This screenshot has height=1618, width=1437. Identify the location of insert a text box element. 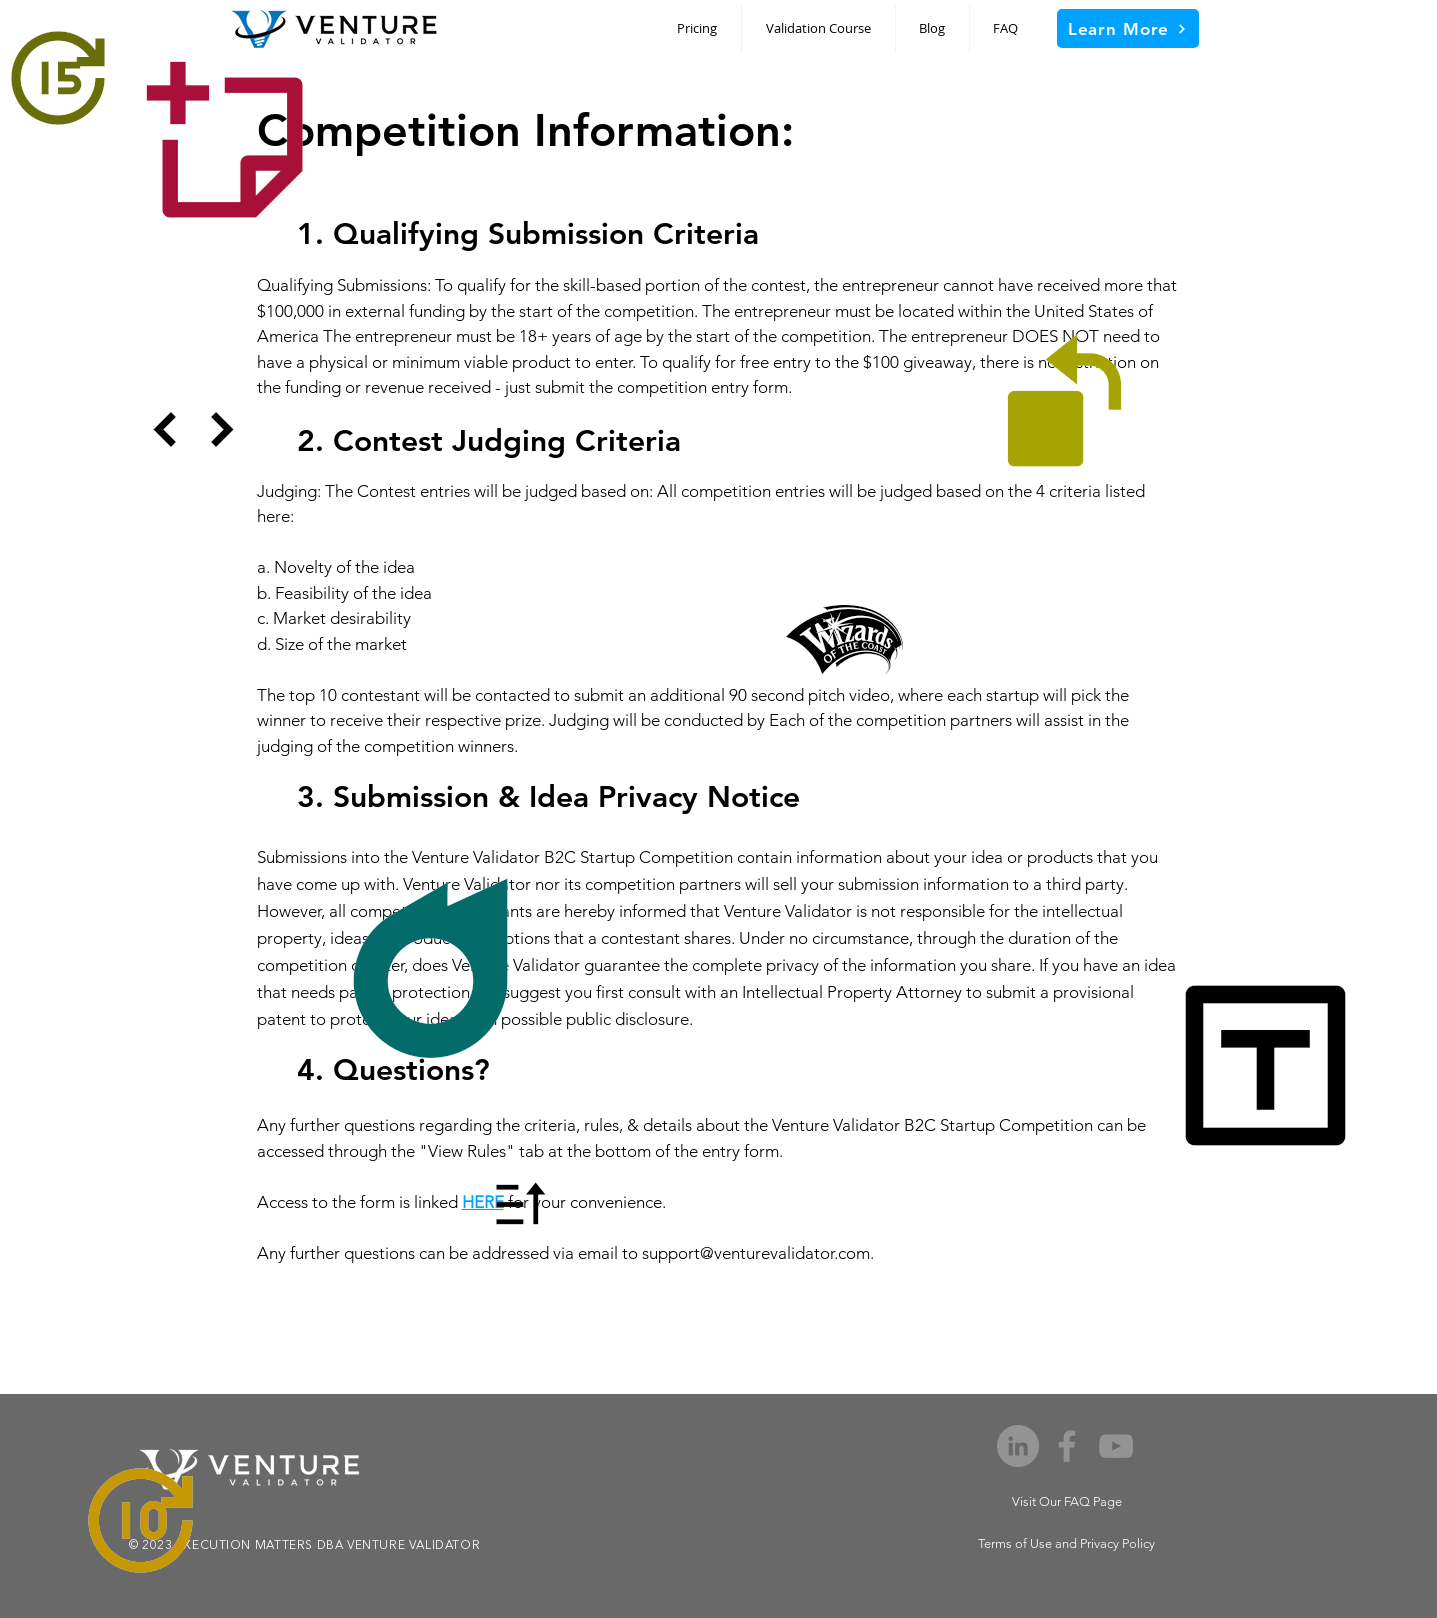
(1265, 1065).